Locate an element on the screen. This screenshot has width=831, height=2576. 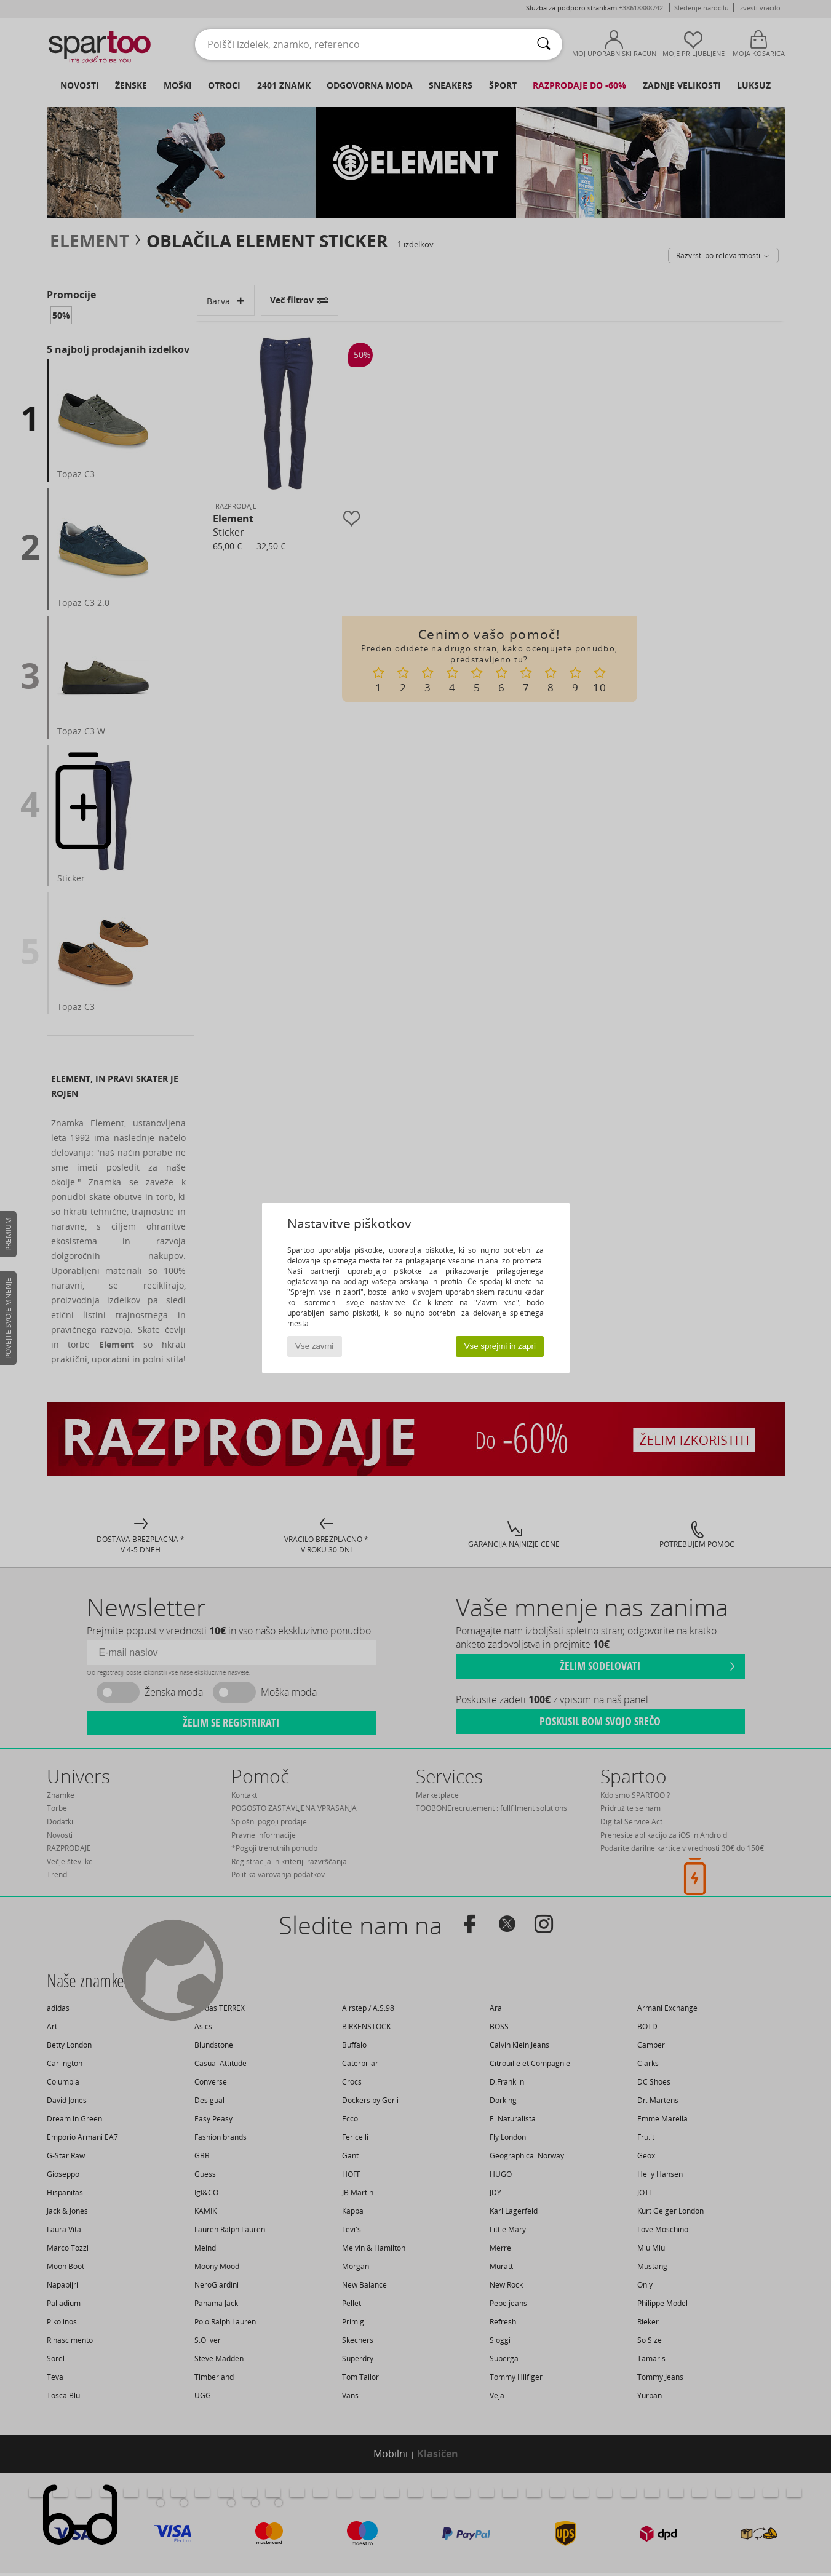
indicates device is currently charging is located at coordinates (694, 1877).